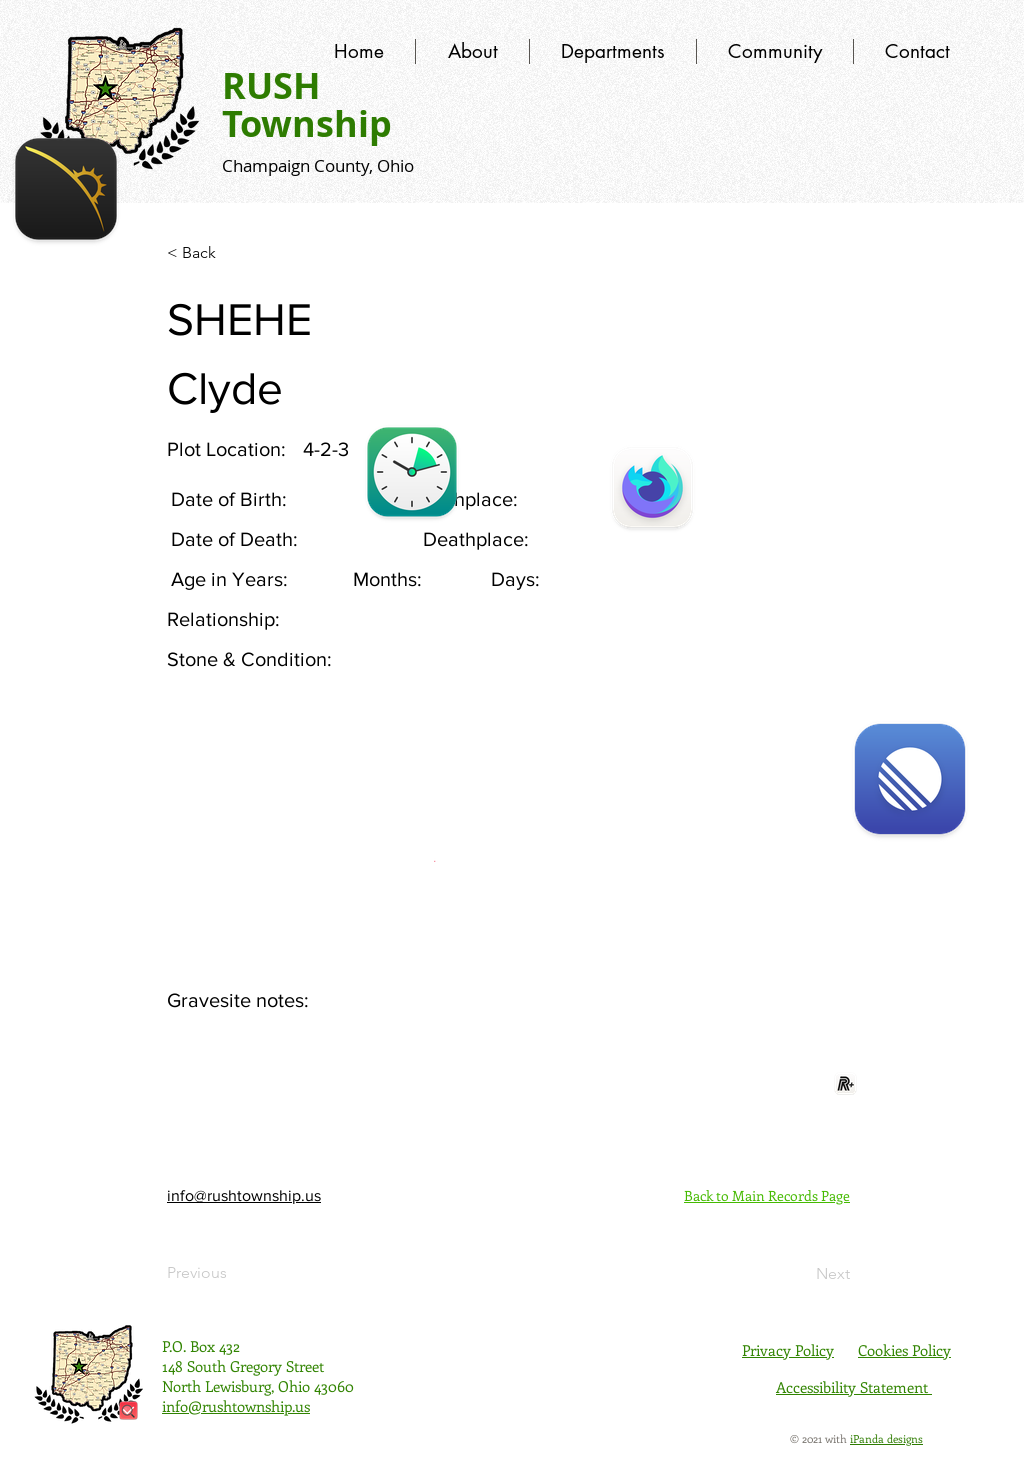 The image size is (1024, 1479). What do you see at coordinates (128, 1410) in the screenshot?
I see `open dconf editor to modify system settings` at bounding box center [128, 1410].